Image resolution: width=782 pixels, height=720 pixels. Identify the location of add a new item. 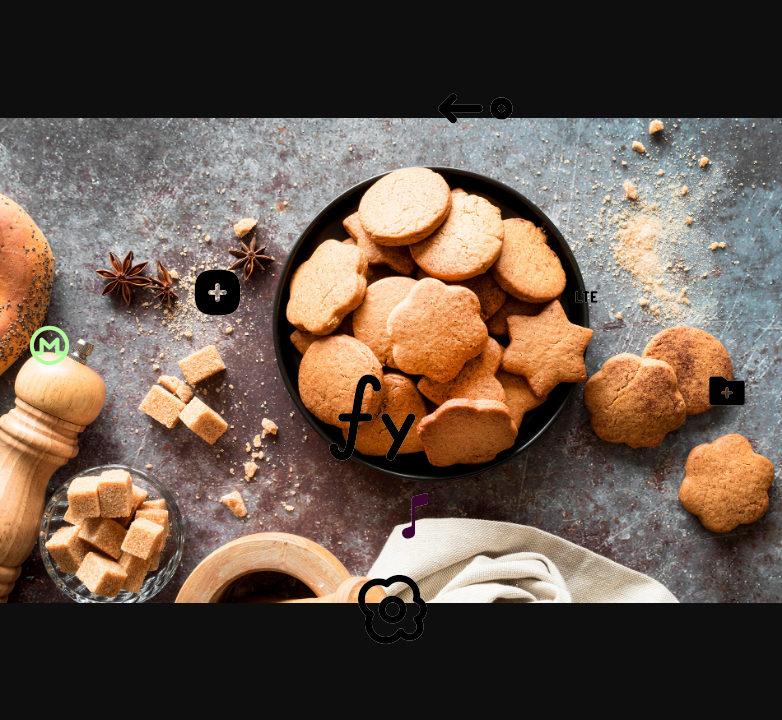
(217, 292).